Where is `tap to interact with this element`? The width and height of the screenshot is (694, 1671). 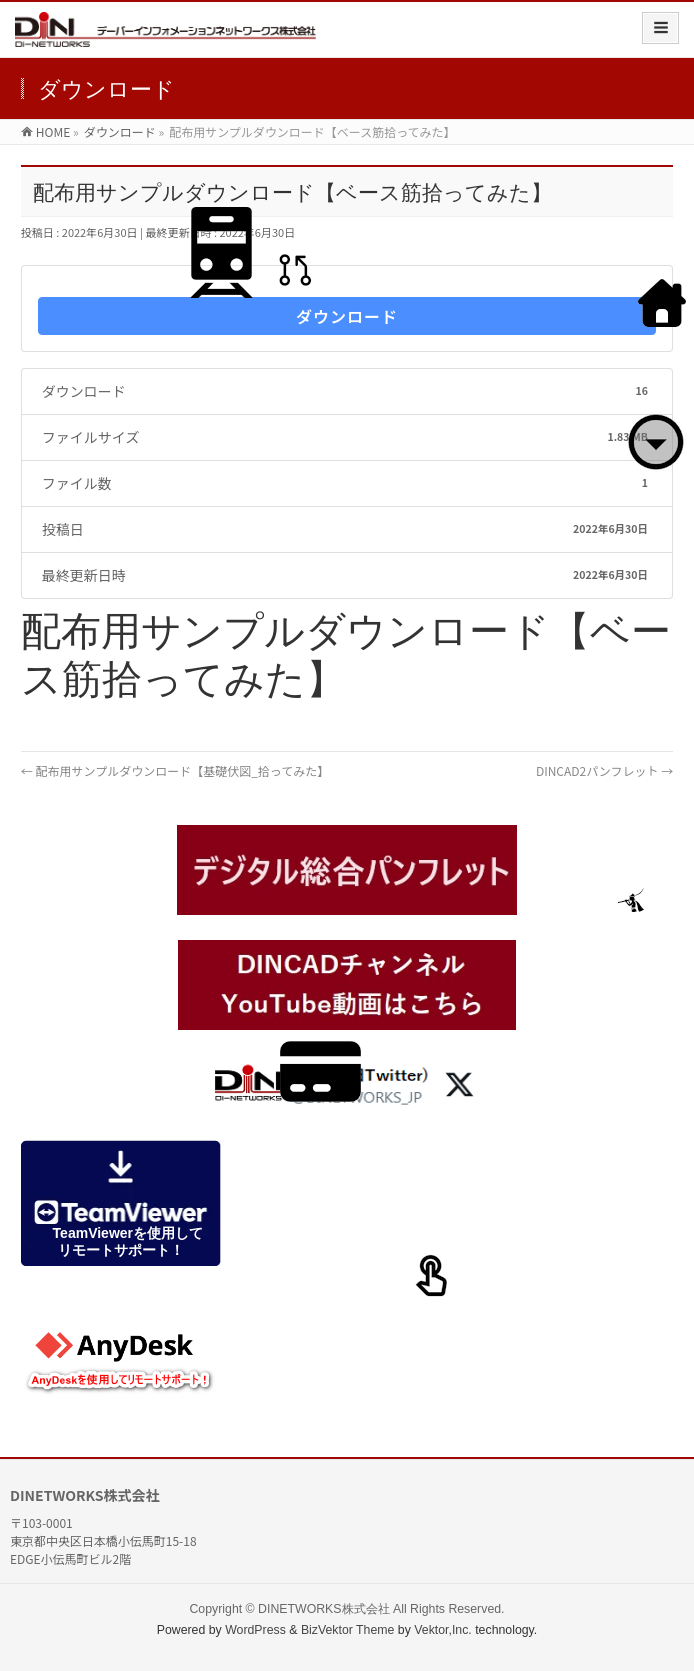
tap to interact with this element is located at coordinates (431, 1276).